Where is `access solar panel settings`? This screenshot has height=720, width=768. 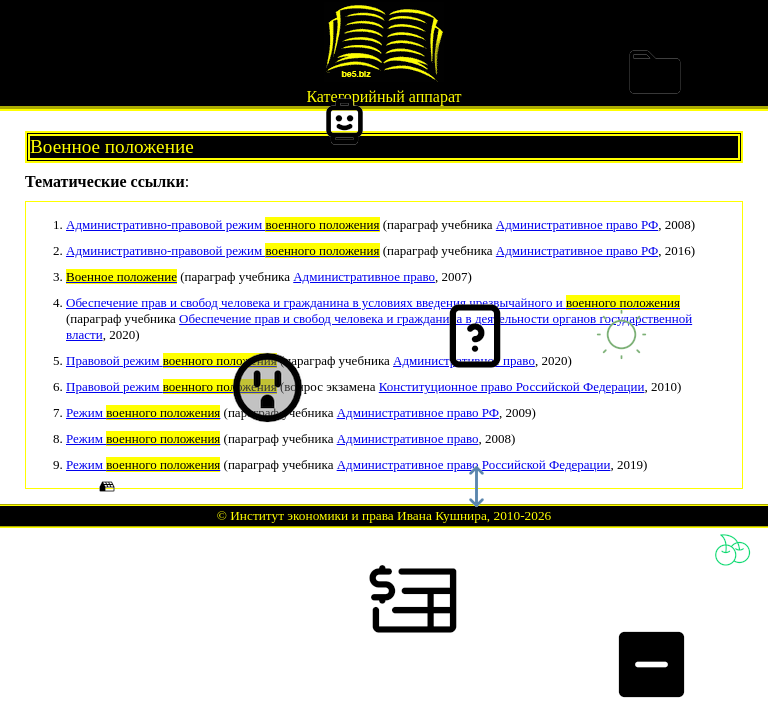
access solar panel settings is located at coordinates (107, 487).